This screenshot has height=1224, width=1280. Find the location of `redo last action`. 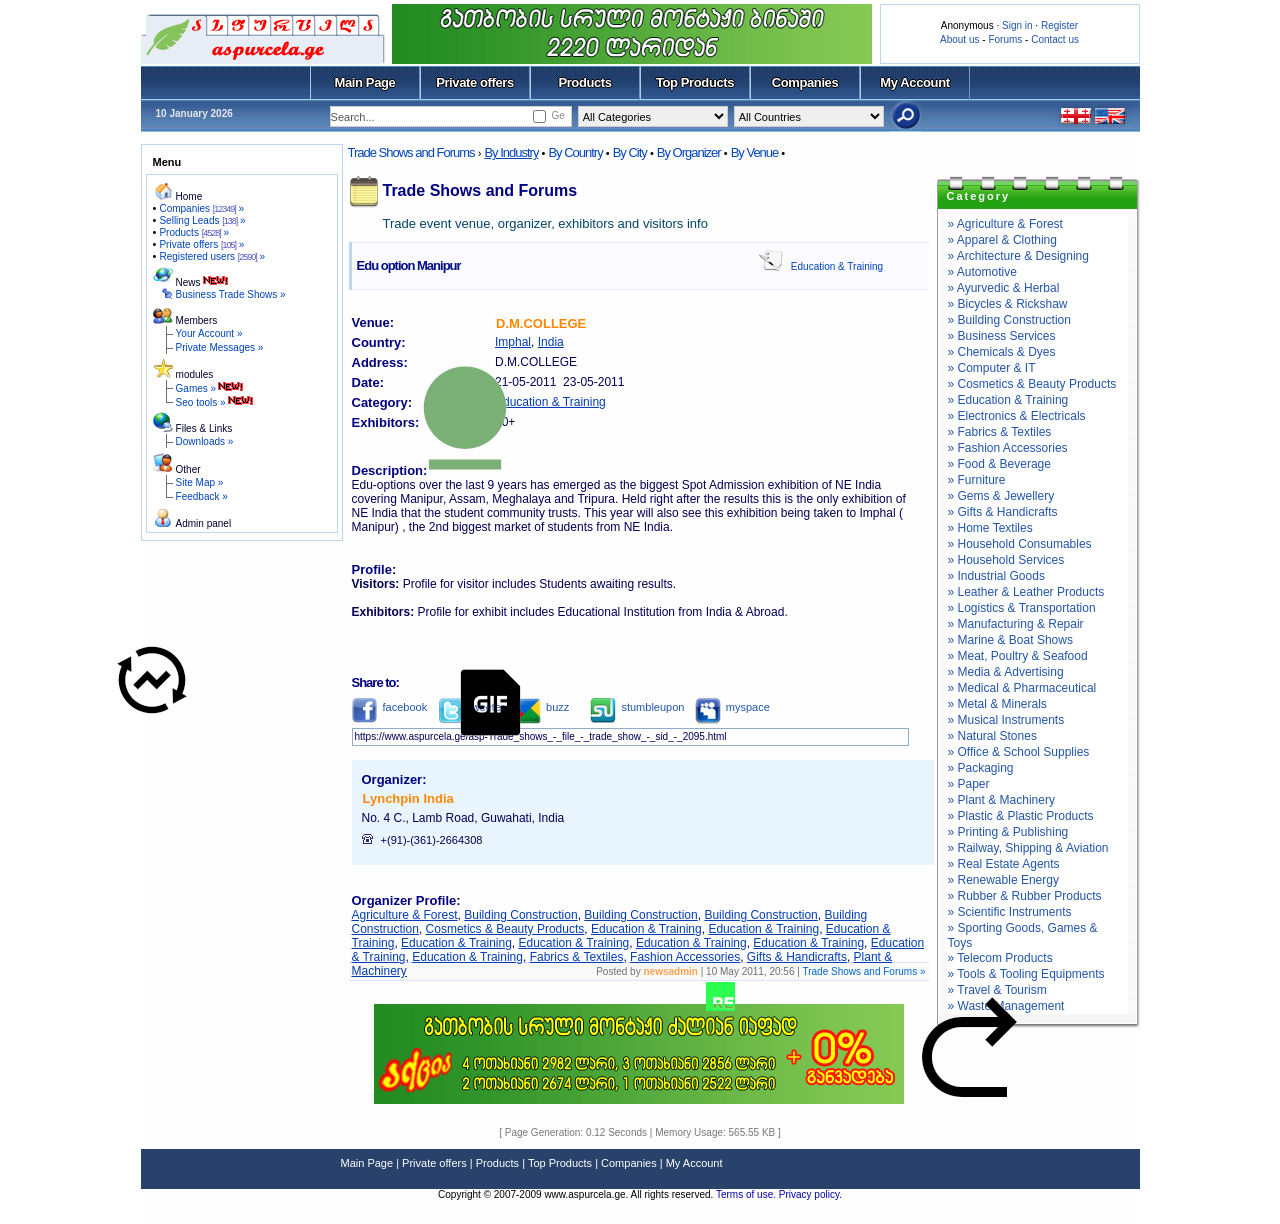

redo last action is located at coordinates (967, 1052).